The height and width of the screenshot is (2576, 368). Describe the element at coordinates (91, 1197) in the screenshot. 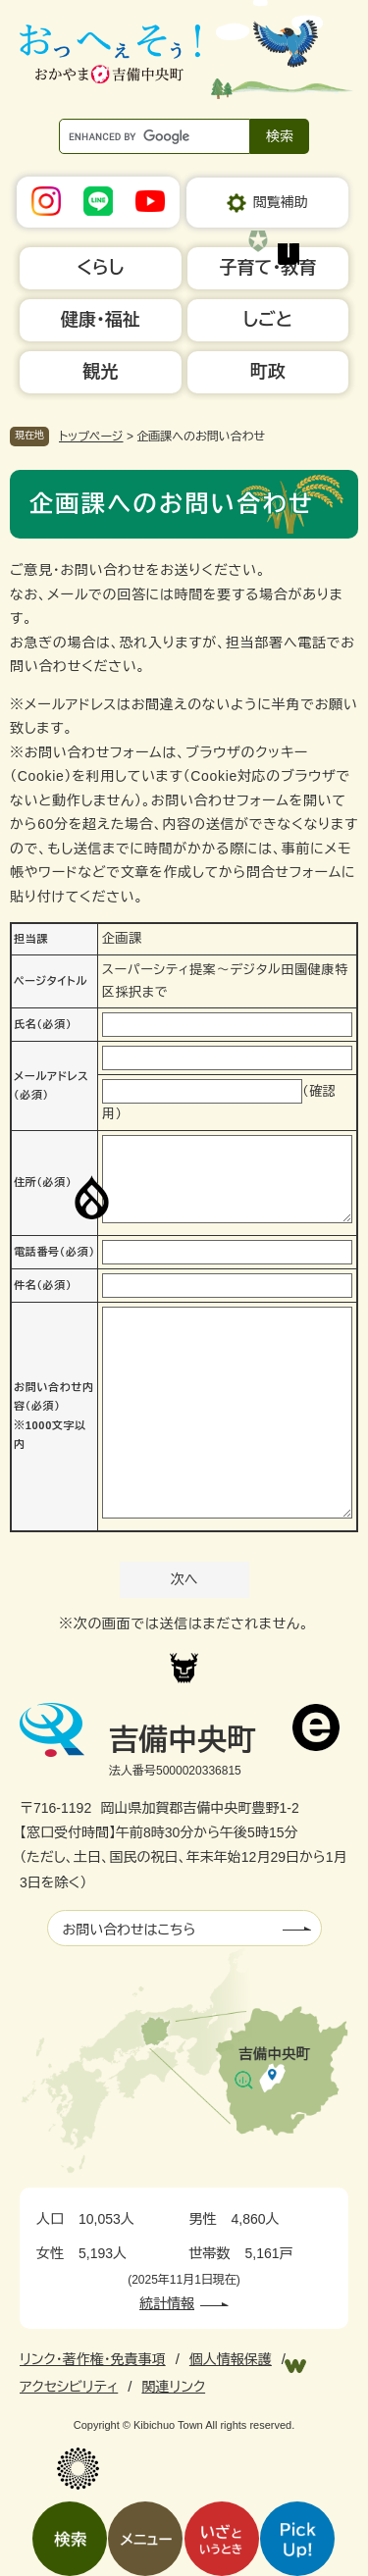

I see `link to drupal CMS platform` at that location.